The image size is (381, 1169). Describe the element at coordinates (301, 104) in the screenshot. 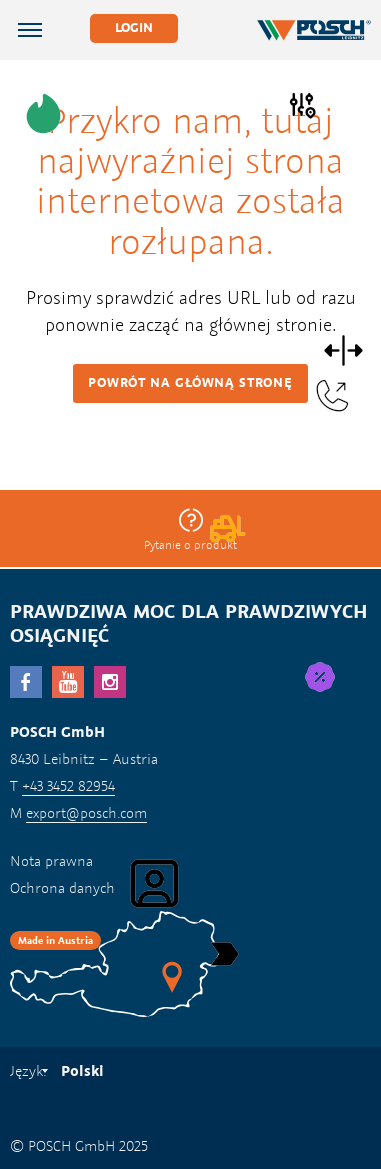

I see `pin or save current filter settings` at that location.